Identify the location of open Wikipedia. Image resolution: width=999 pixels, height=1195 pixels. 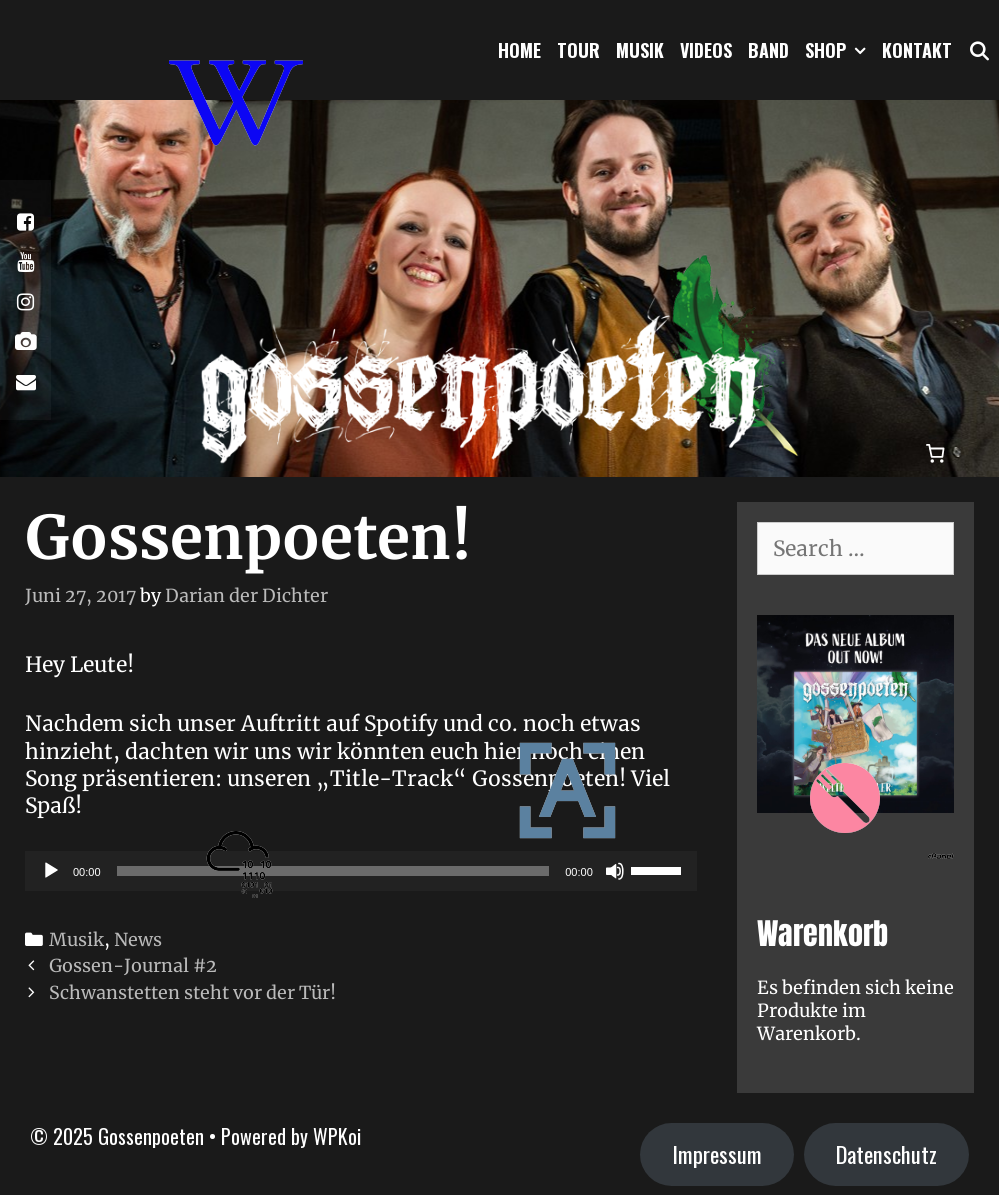
(236, 103).